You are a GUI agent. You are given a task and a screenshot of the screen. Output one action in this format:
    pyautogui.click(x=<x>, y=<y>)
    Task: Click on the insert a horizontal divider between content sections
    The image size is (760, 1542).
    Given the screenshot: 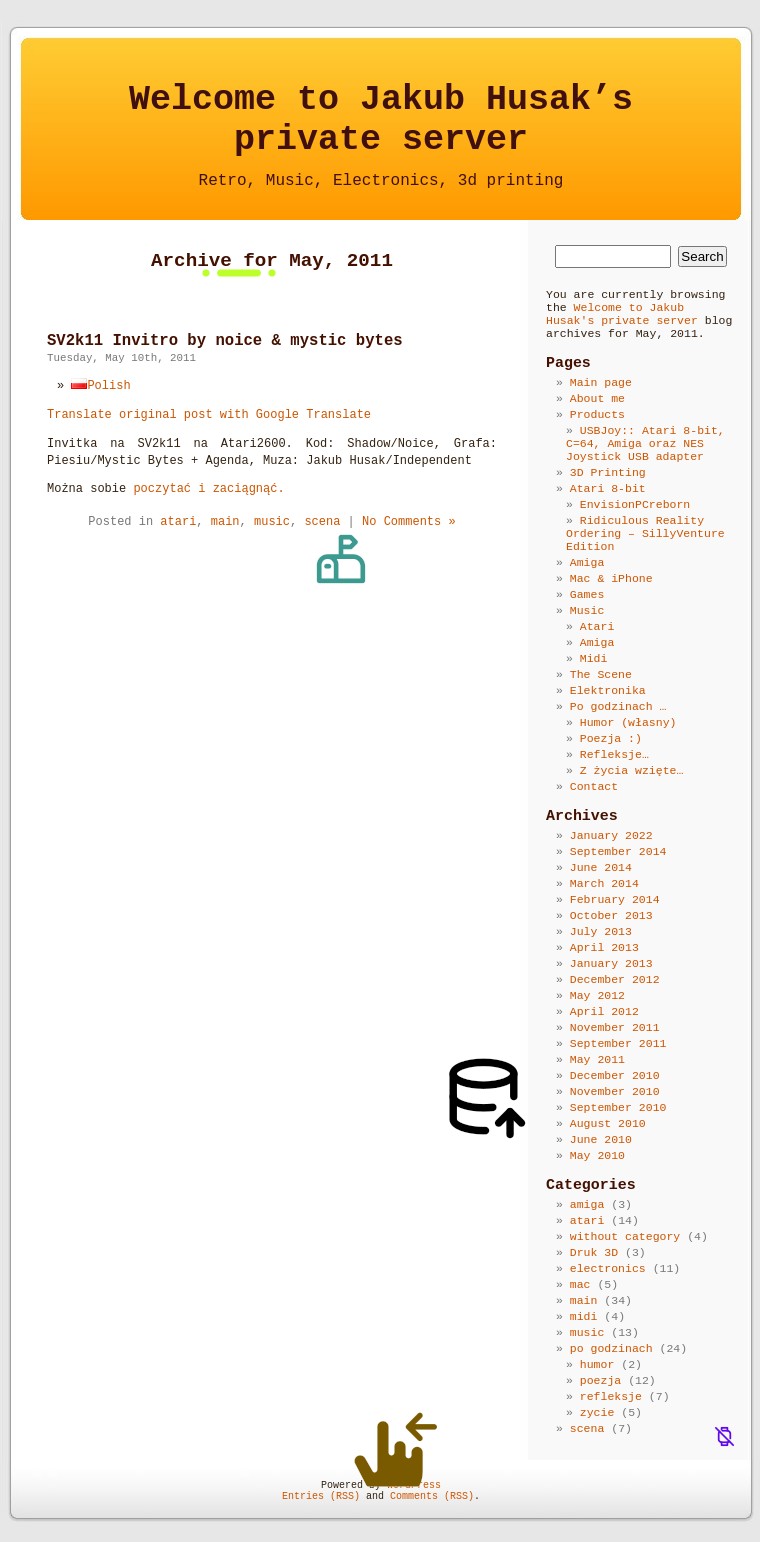 What is the action you would take?
    pyautogui.click(x=239, y=273)
    